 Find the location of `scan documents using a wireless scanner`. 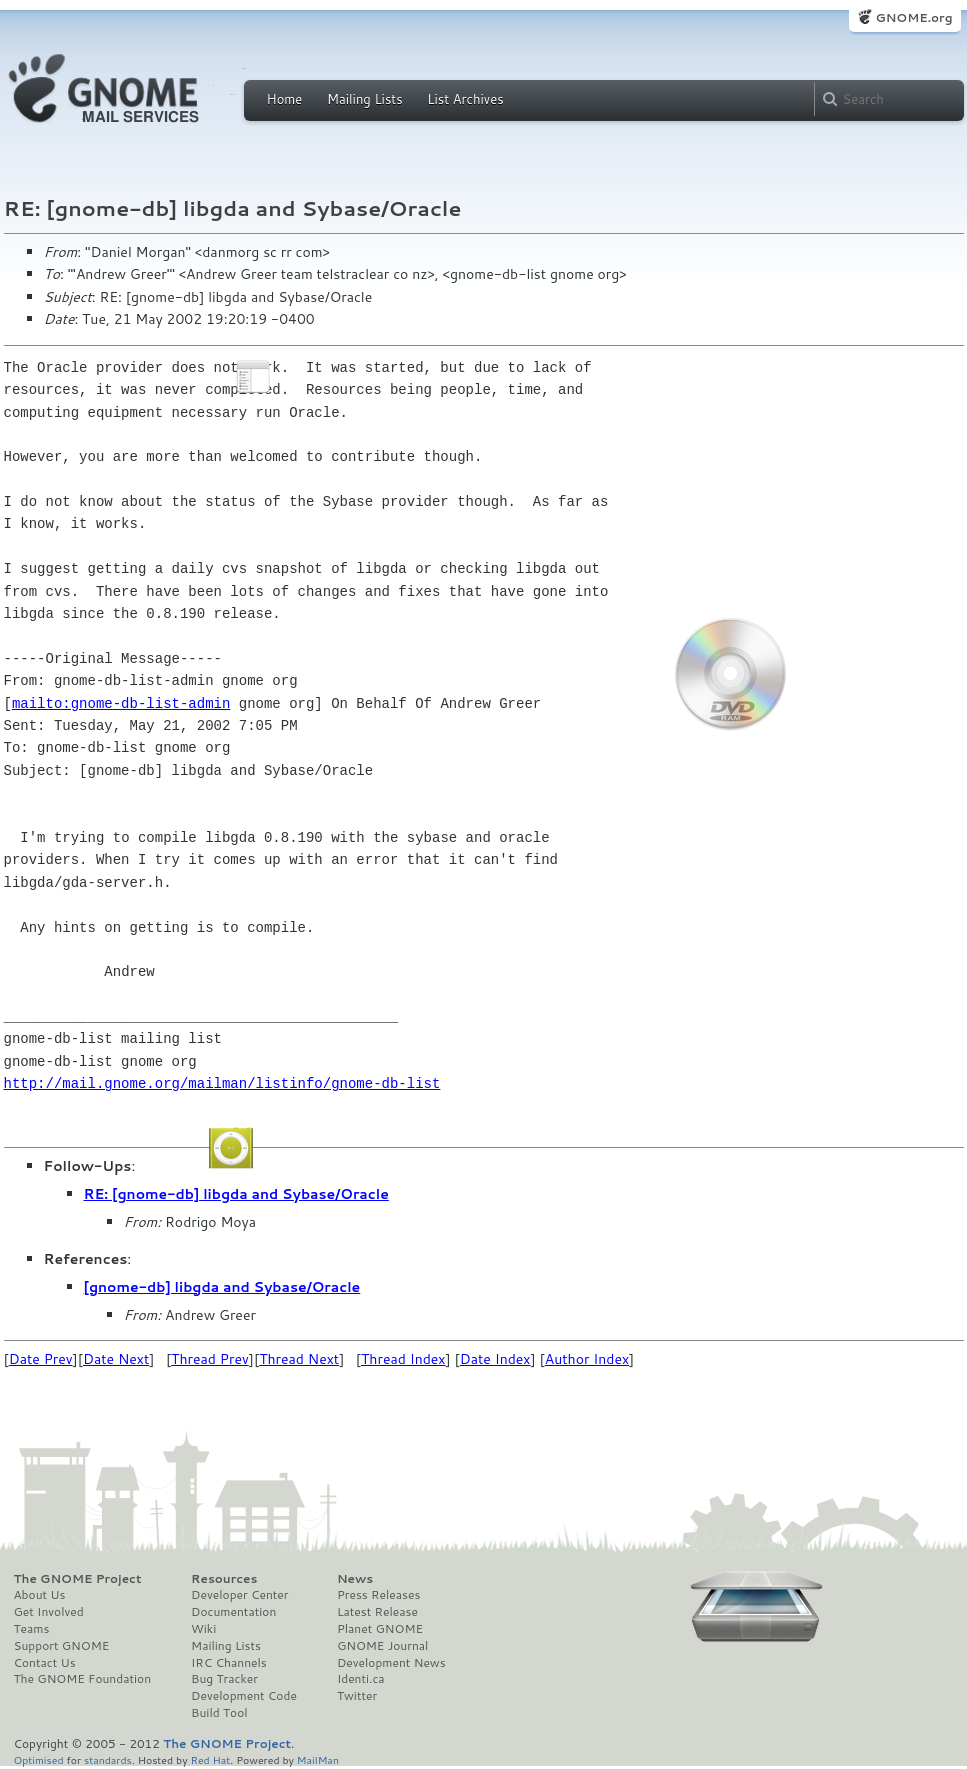

scan documents using a wireless scanner is located at coordinates (756, 1606).